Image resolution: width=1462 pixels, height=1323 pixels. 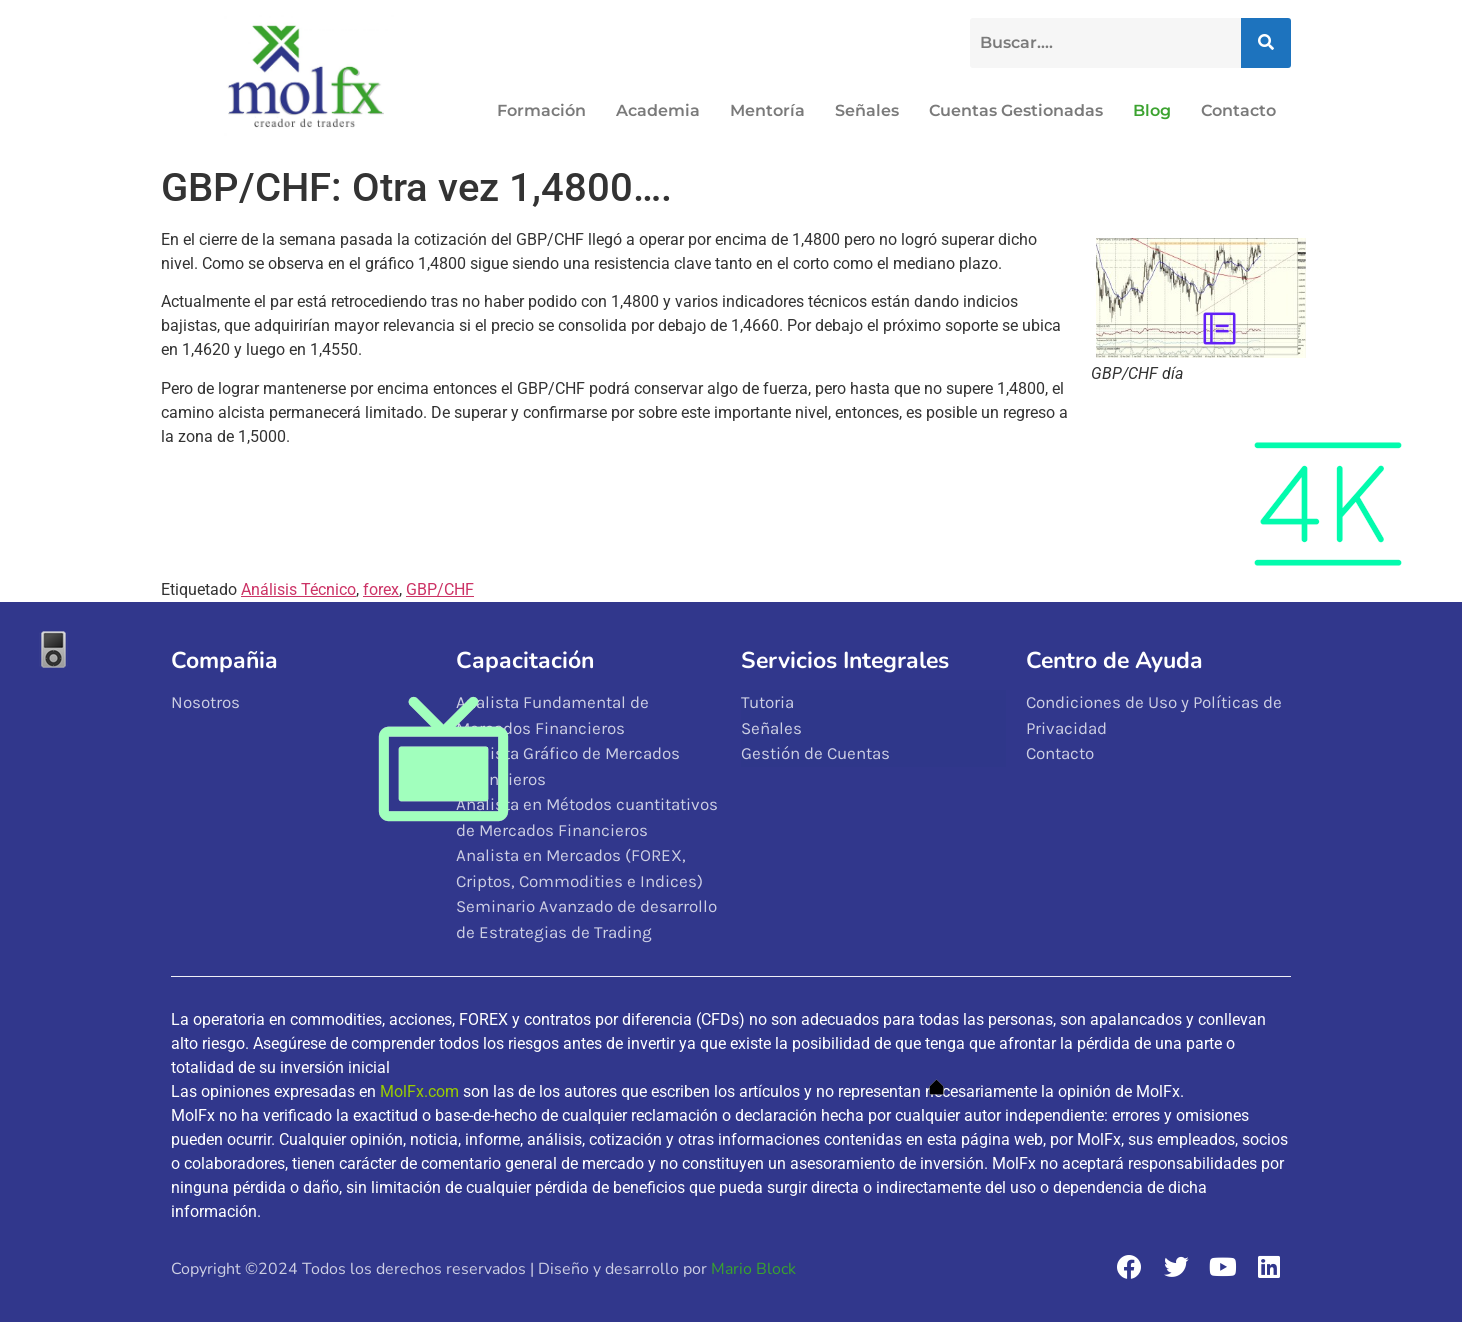 What do you see at coordinates (1328, 504) in the screenshot?
I see `indicates 4K video resolution available` at bounding box center [1328, 504].